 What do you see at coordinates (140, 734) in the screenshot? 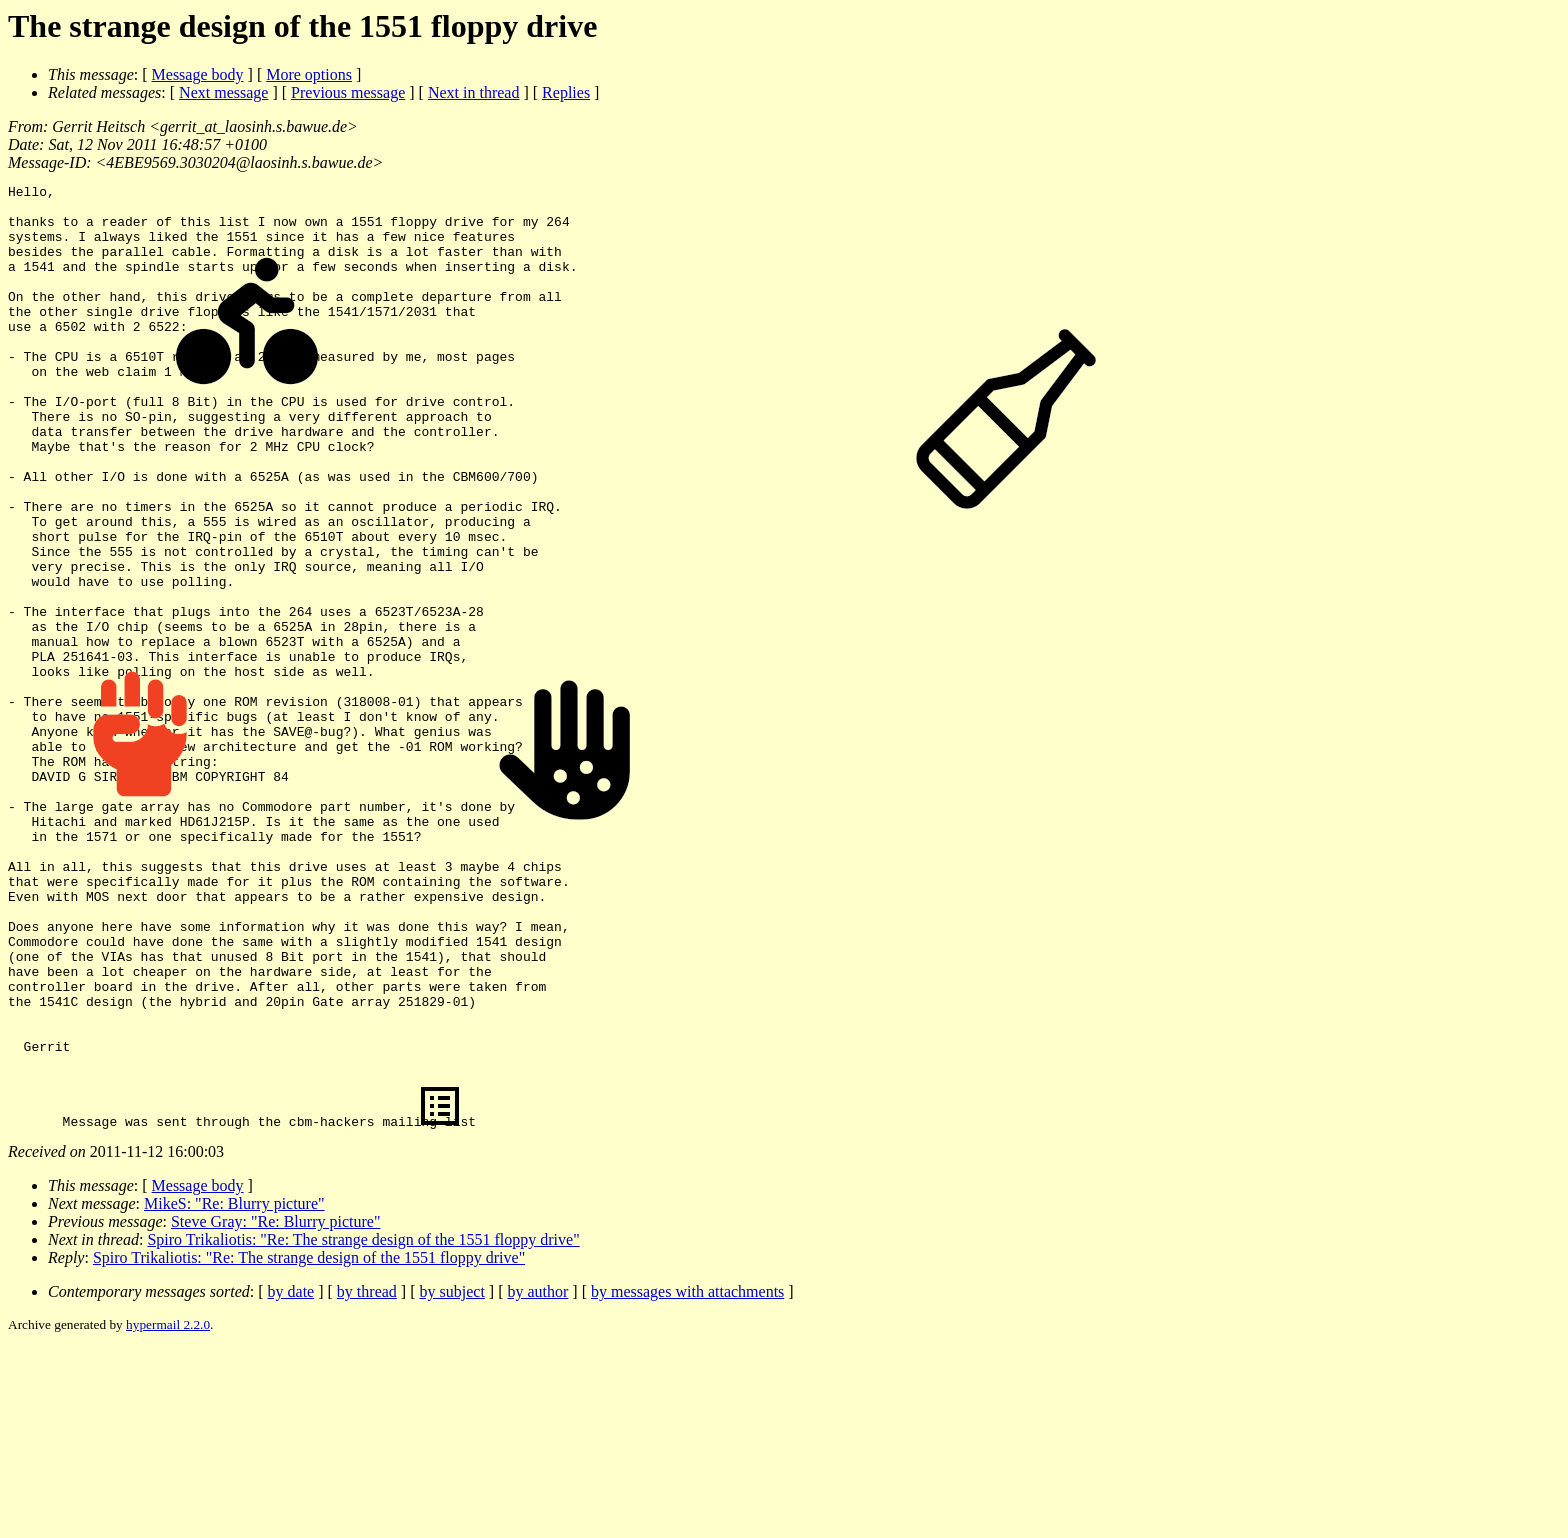
I see `indicates solidarity or support` at bounding box center [140, 734].